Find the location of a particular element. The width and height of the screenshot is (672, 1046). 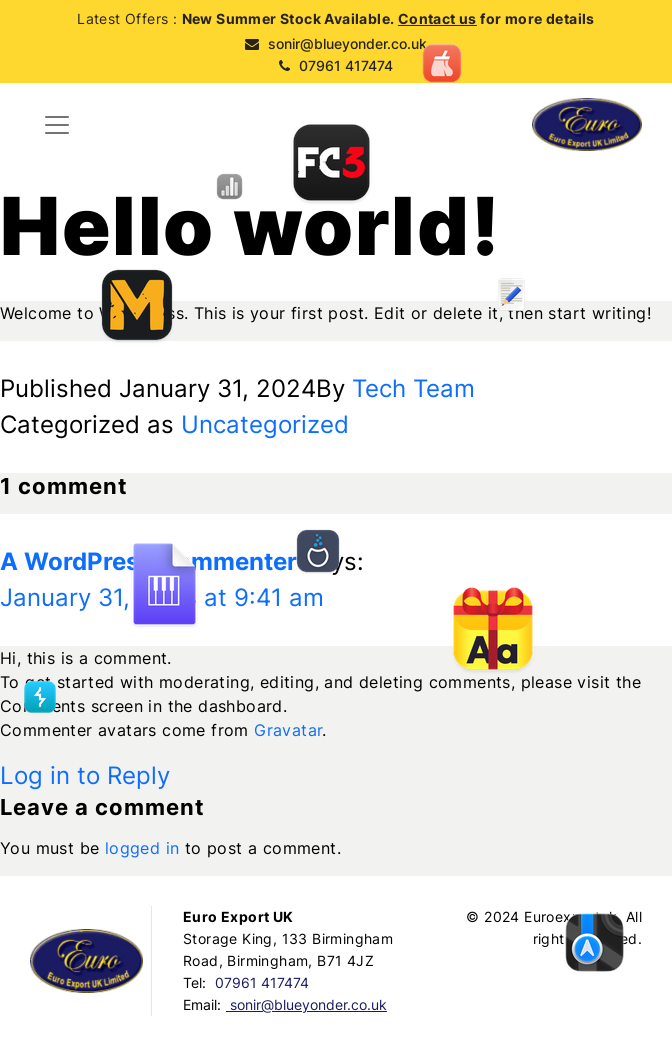

open apple maps is located at coordinates (594, 942).